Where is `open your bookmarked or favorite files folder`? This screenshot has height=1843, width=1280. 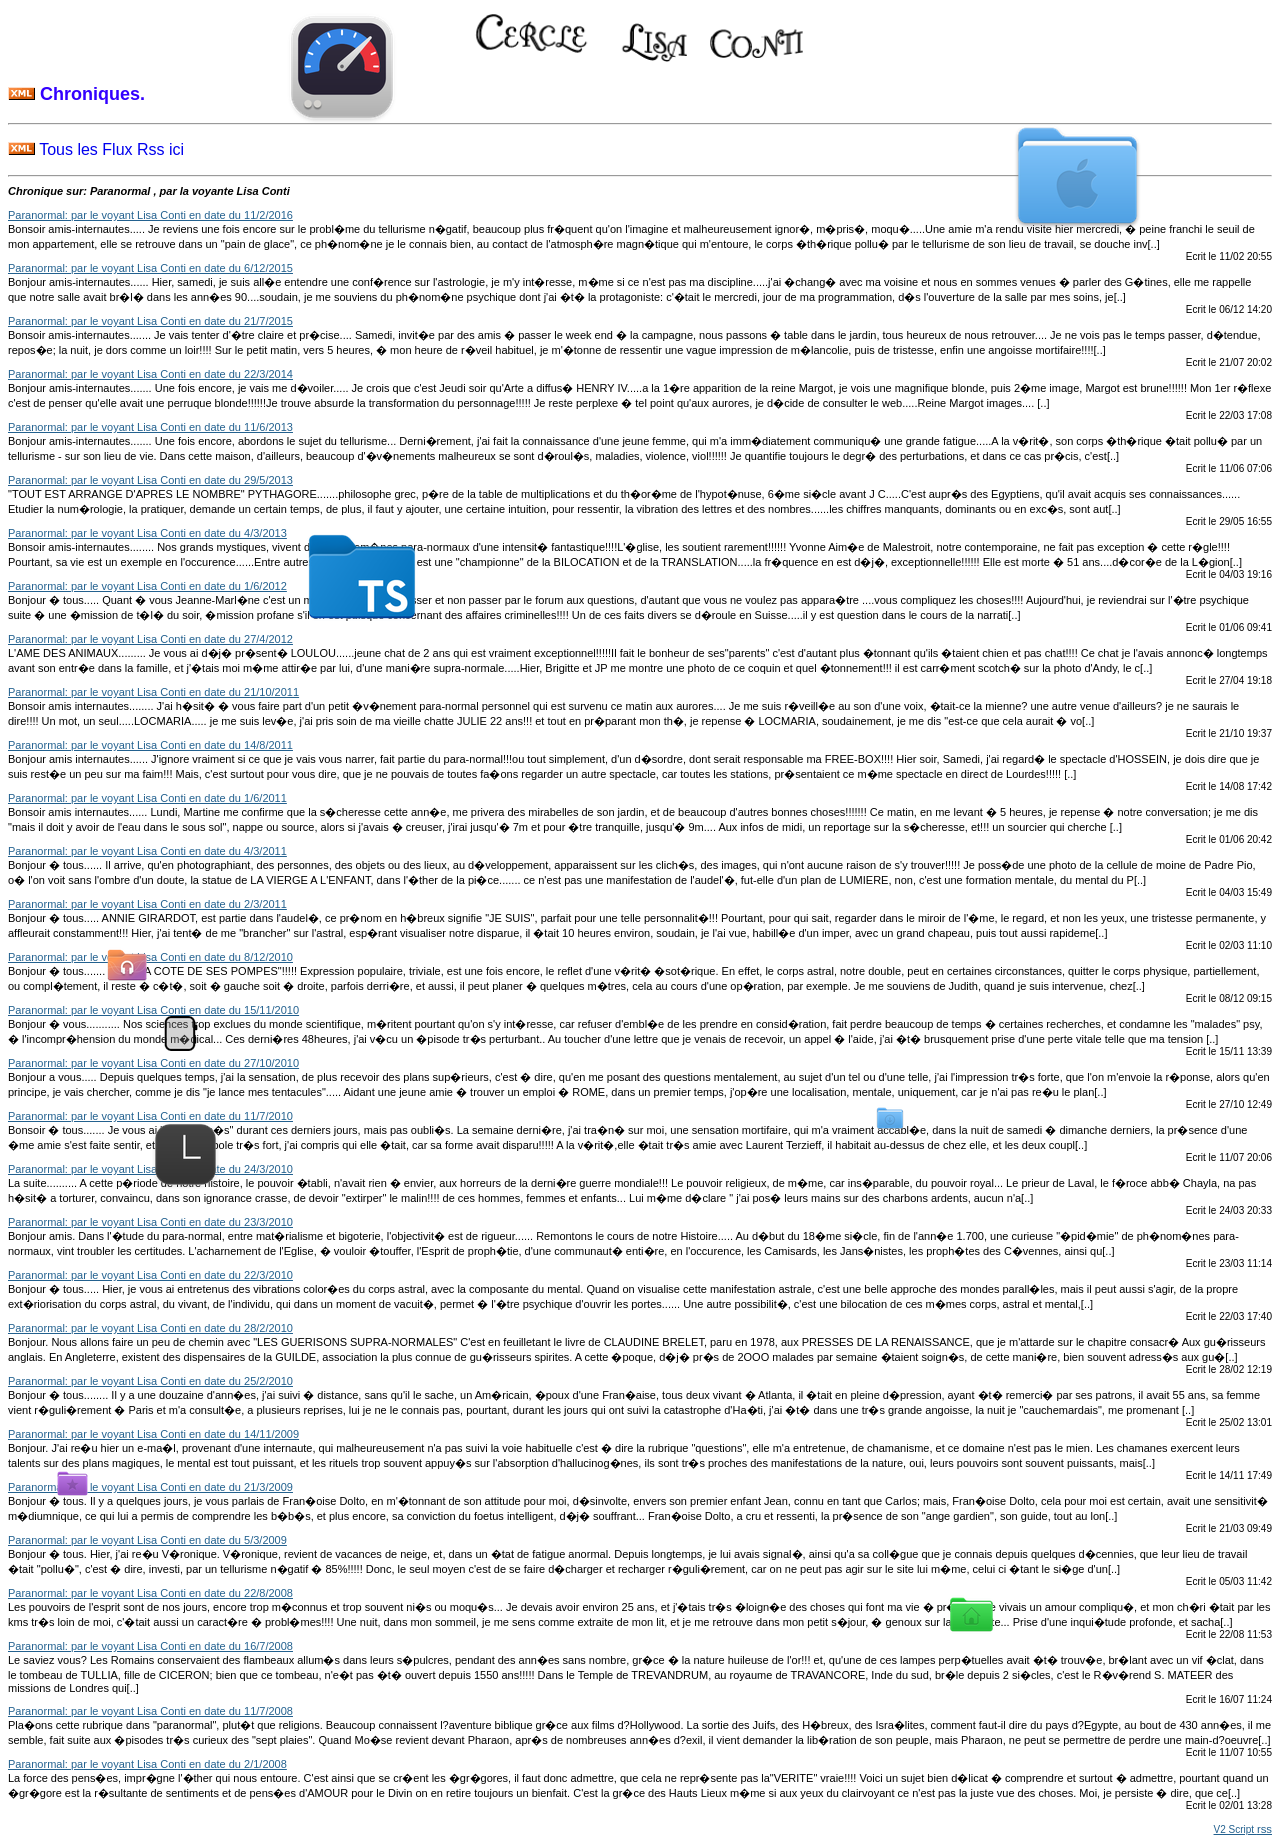
open your bookmarked or favorite files folder is located at coordinates (72, 1483).